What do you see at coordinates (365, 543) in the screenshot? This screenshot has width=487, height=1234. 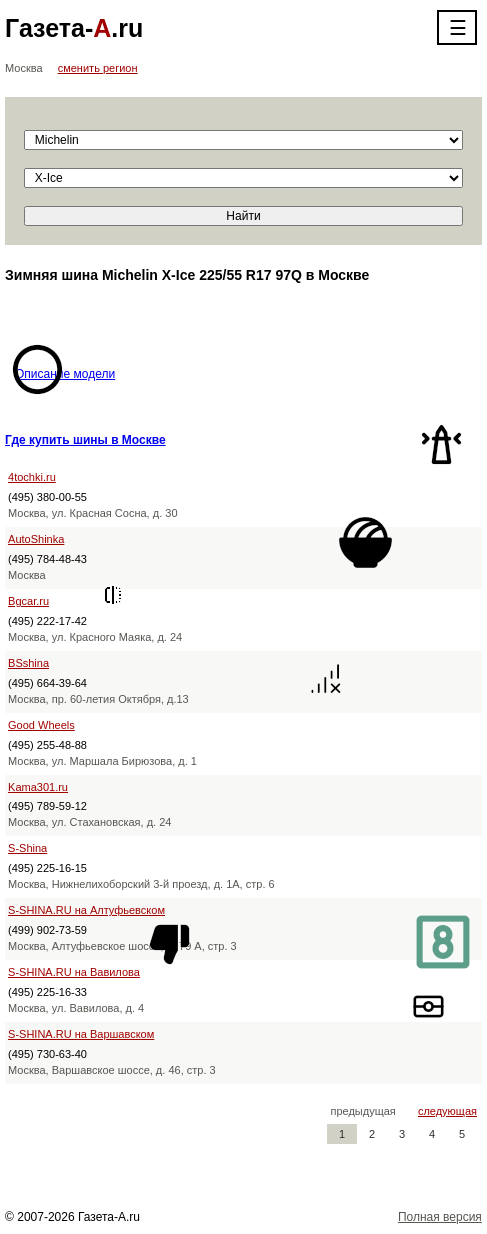 I see `view food or meal options` at bounding box center [365, 543].